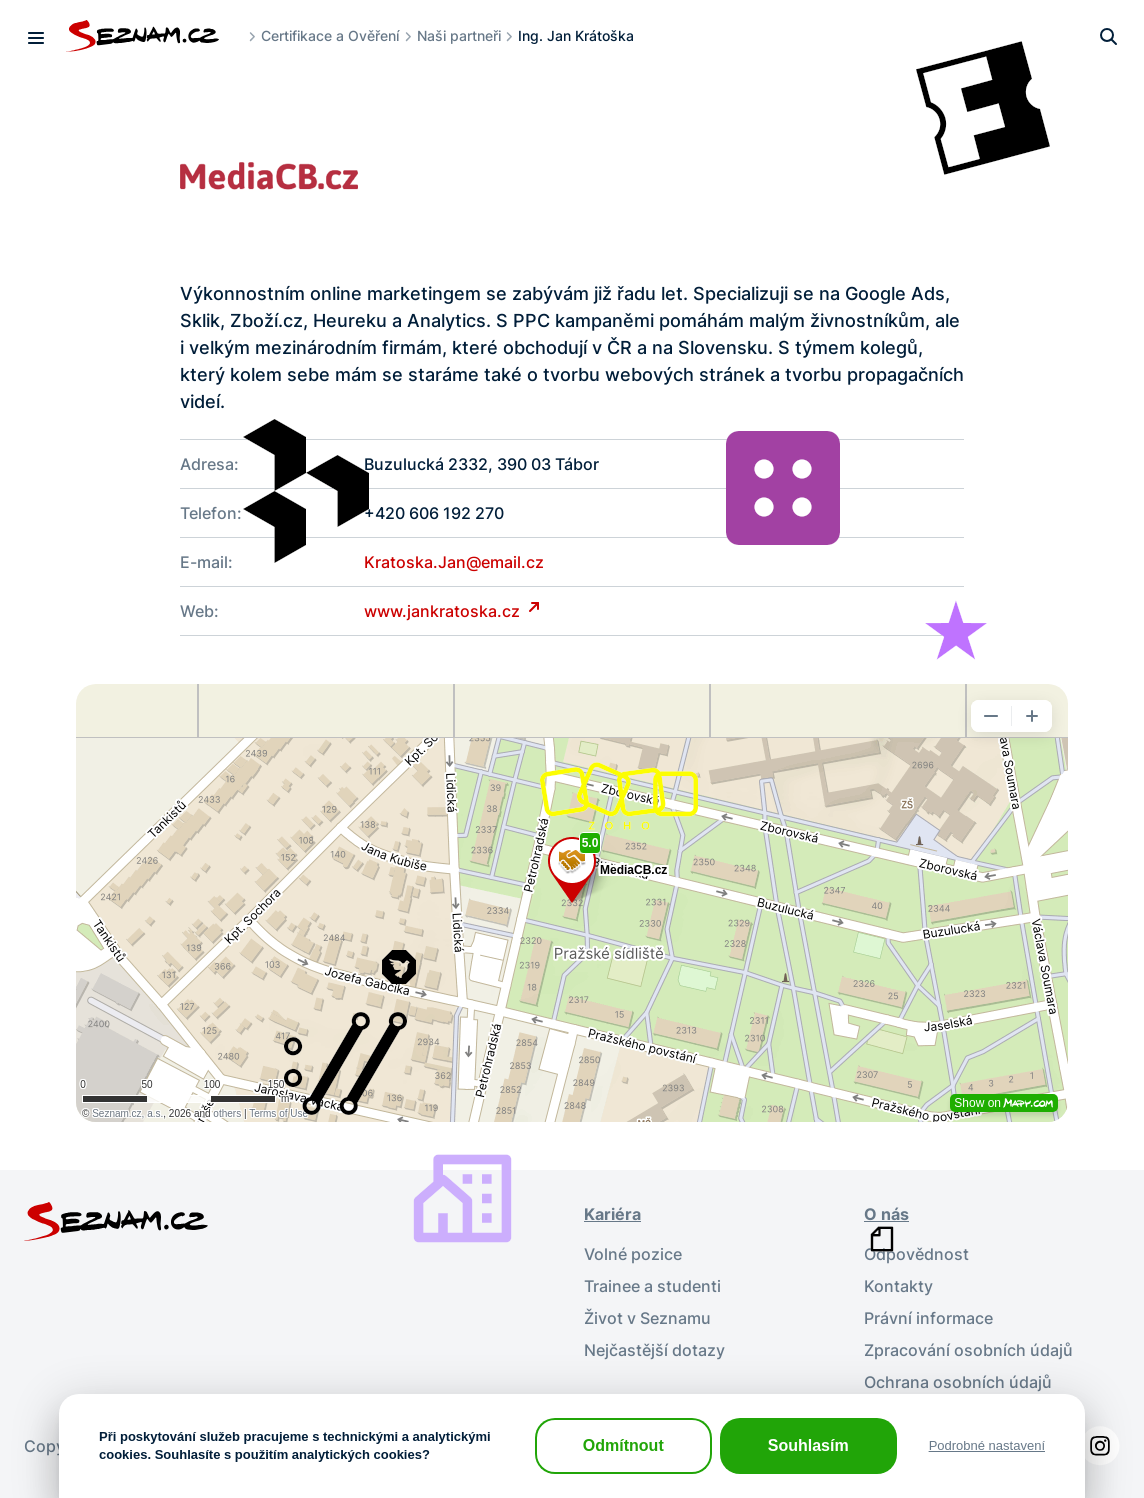 This screenshot has width=1144, height=1498. I want to click on visit curl website or documentation, so click(345, 1063).